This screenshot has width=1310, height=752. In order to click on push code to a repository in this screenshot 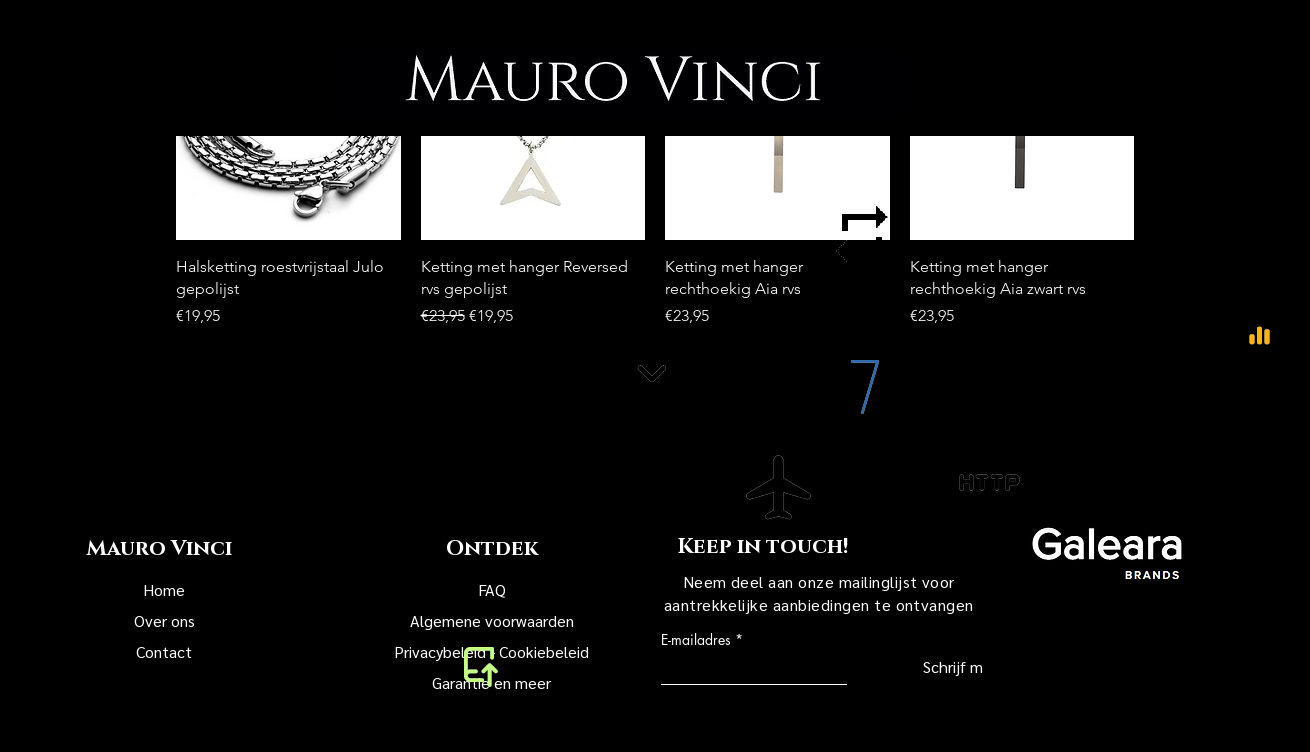, I will do `click(479, 667)`.